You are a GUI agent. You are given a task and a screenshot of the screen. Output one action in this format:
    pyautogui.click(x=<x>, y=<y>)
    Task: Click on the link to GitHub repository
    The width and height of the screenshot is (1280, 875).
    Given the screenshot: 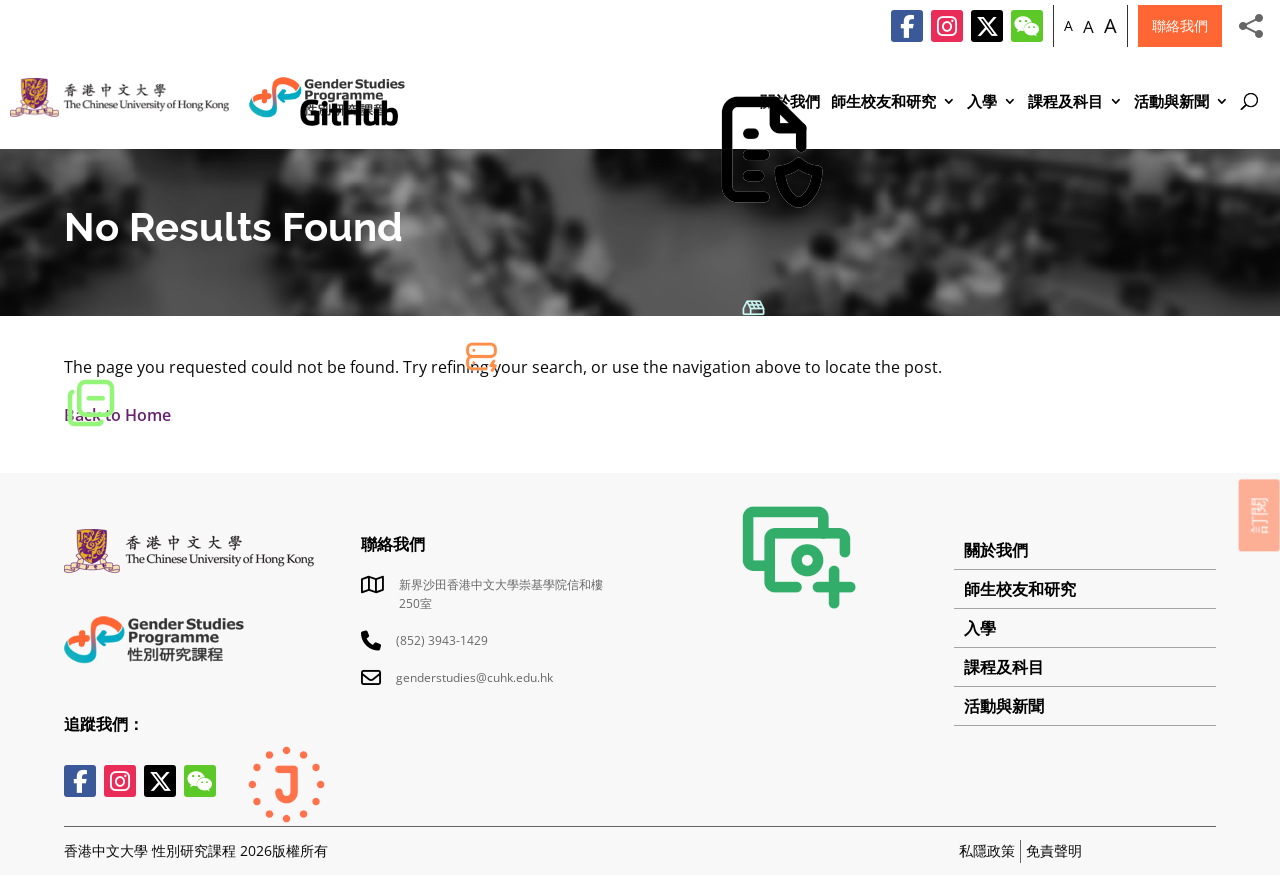 What is the action you would take?
    pyautogui.click(x=349, y=112)
    